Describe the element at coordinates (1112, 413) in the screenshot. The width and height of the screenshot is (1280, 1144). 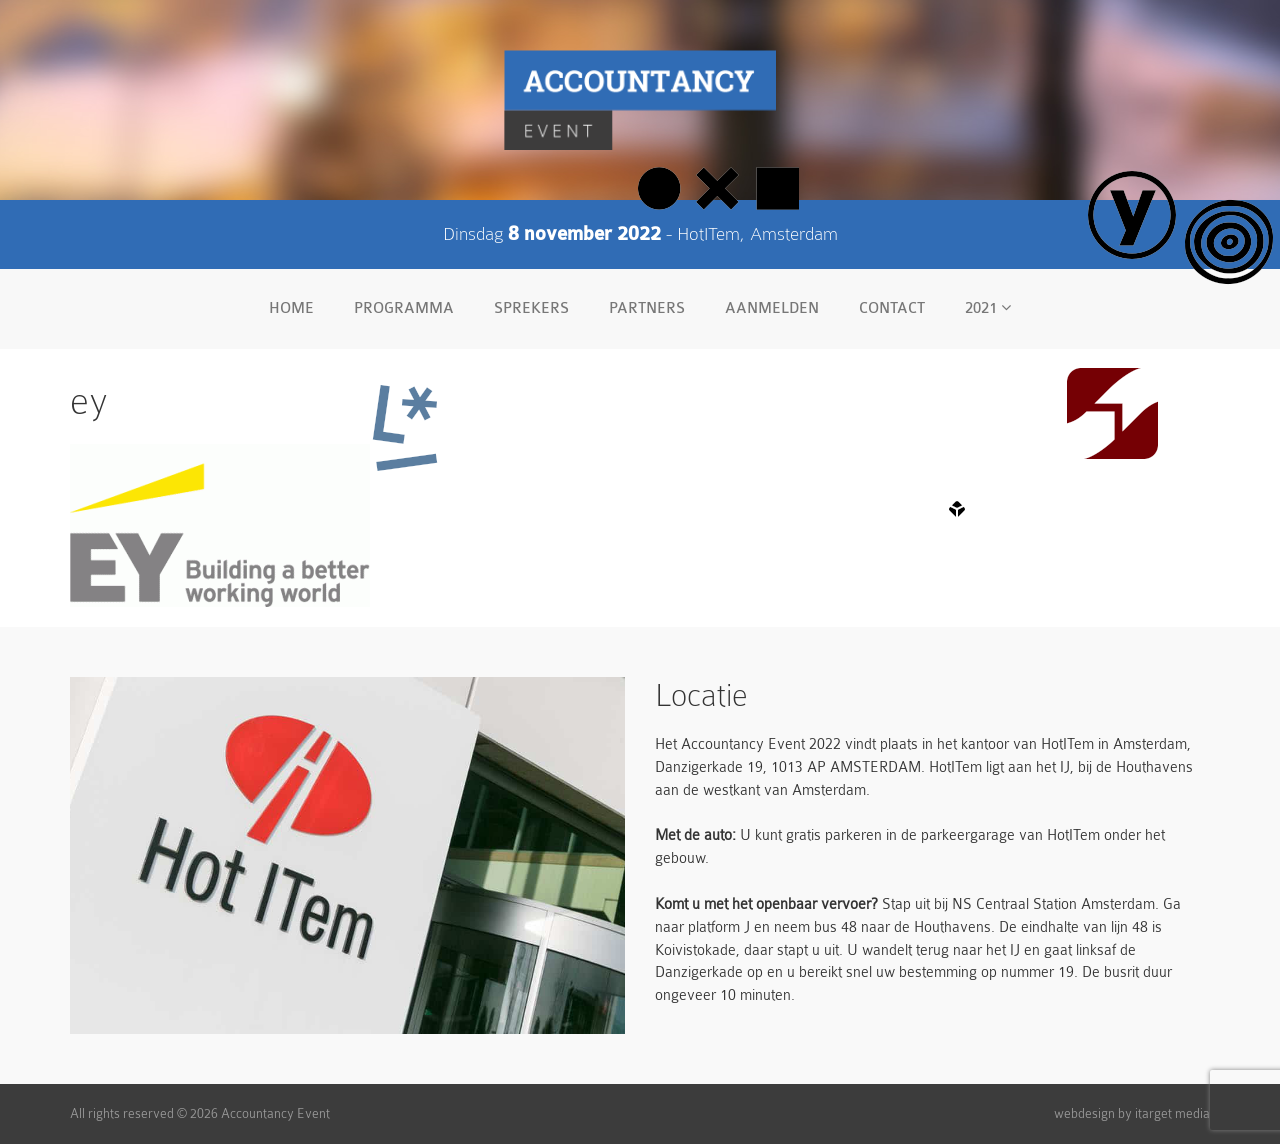
I see `open Coggle mind mapping app` at that location.